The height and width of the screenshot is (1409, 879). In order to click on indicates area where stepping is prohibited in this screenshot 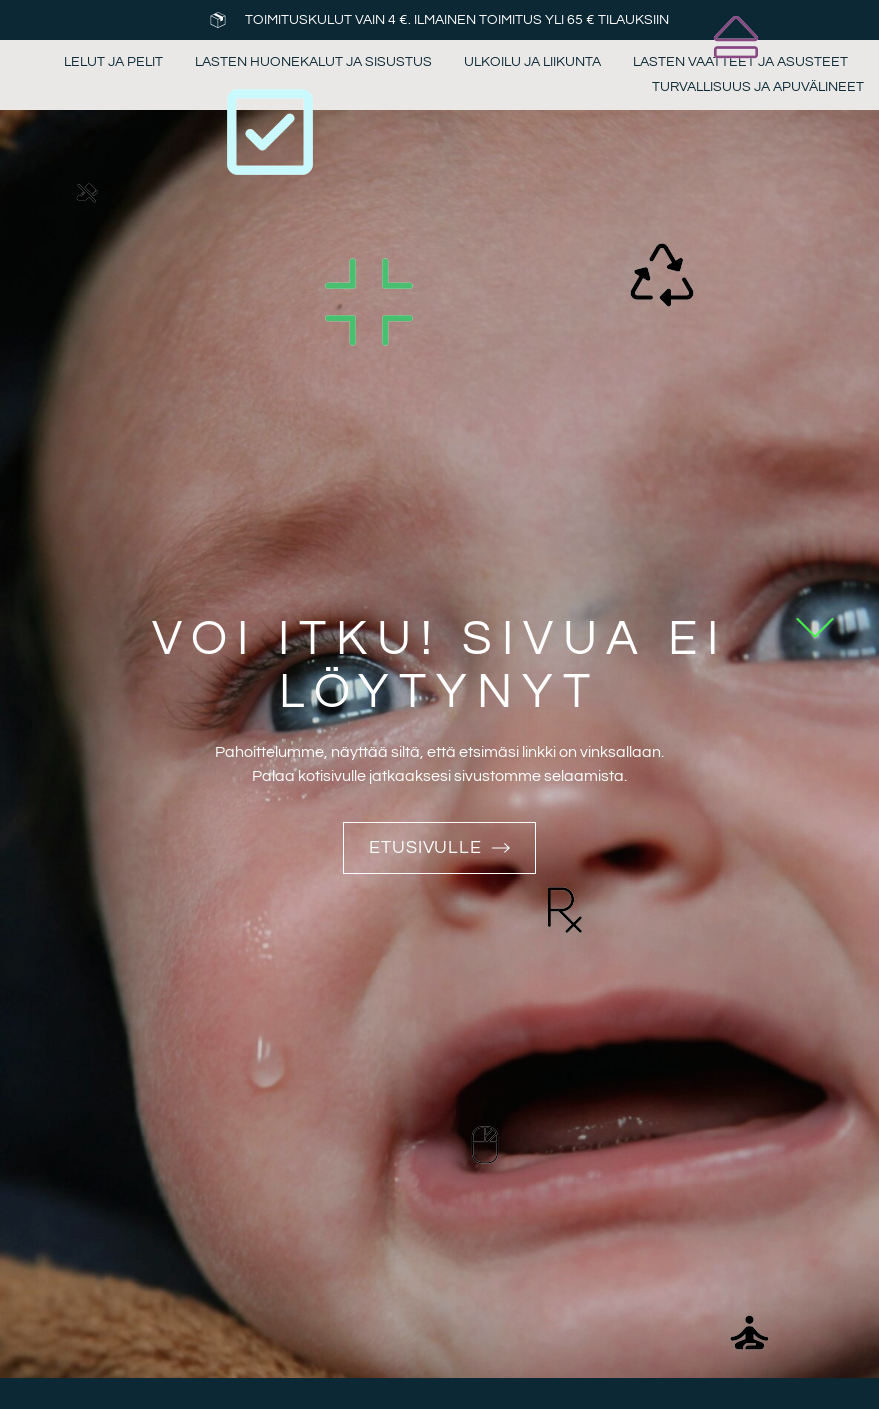, I will do `click(87, 192)`.